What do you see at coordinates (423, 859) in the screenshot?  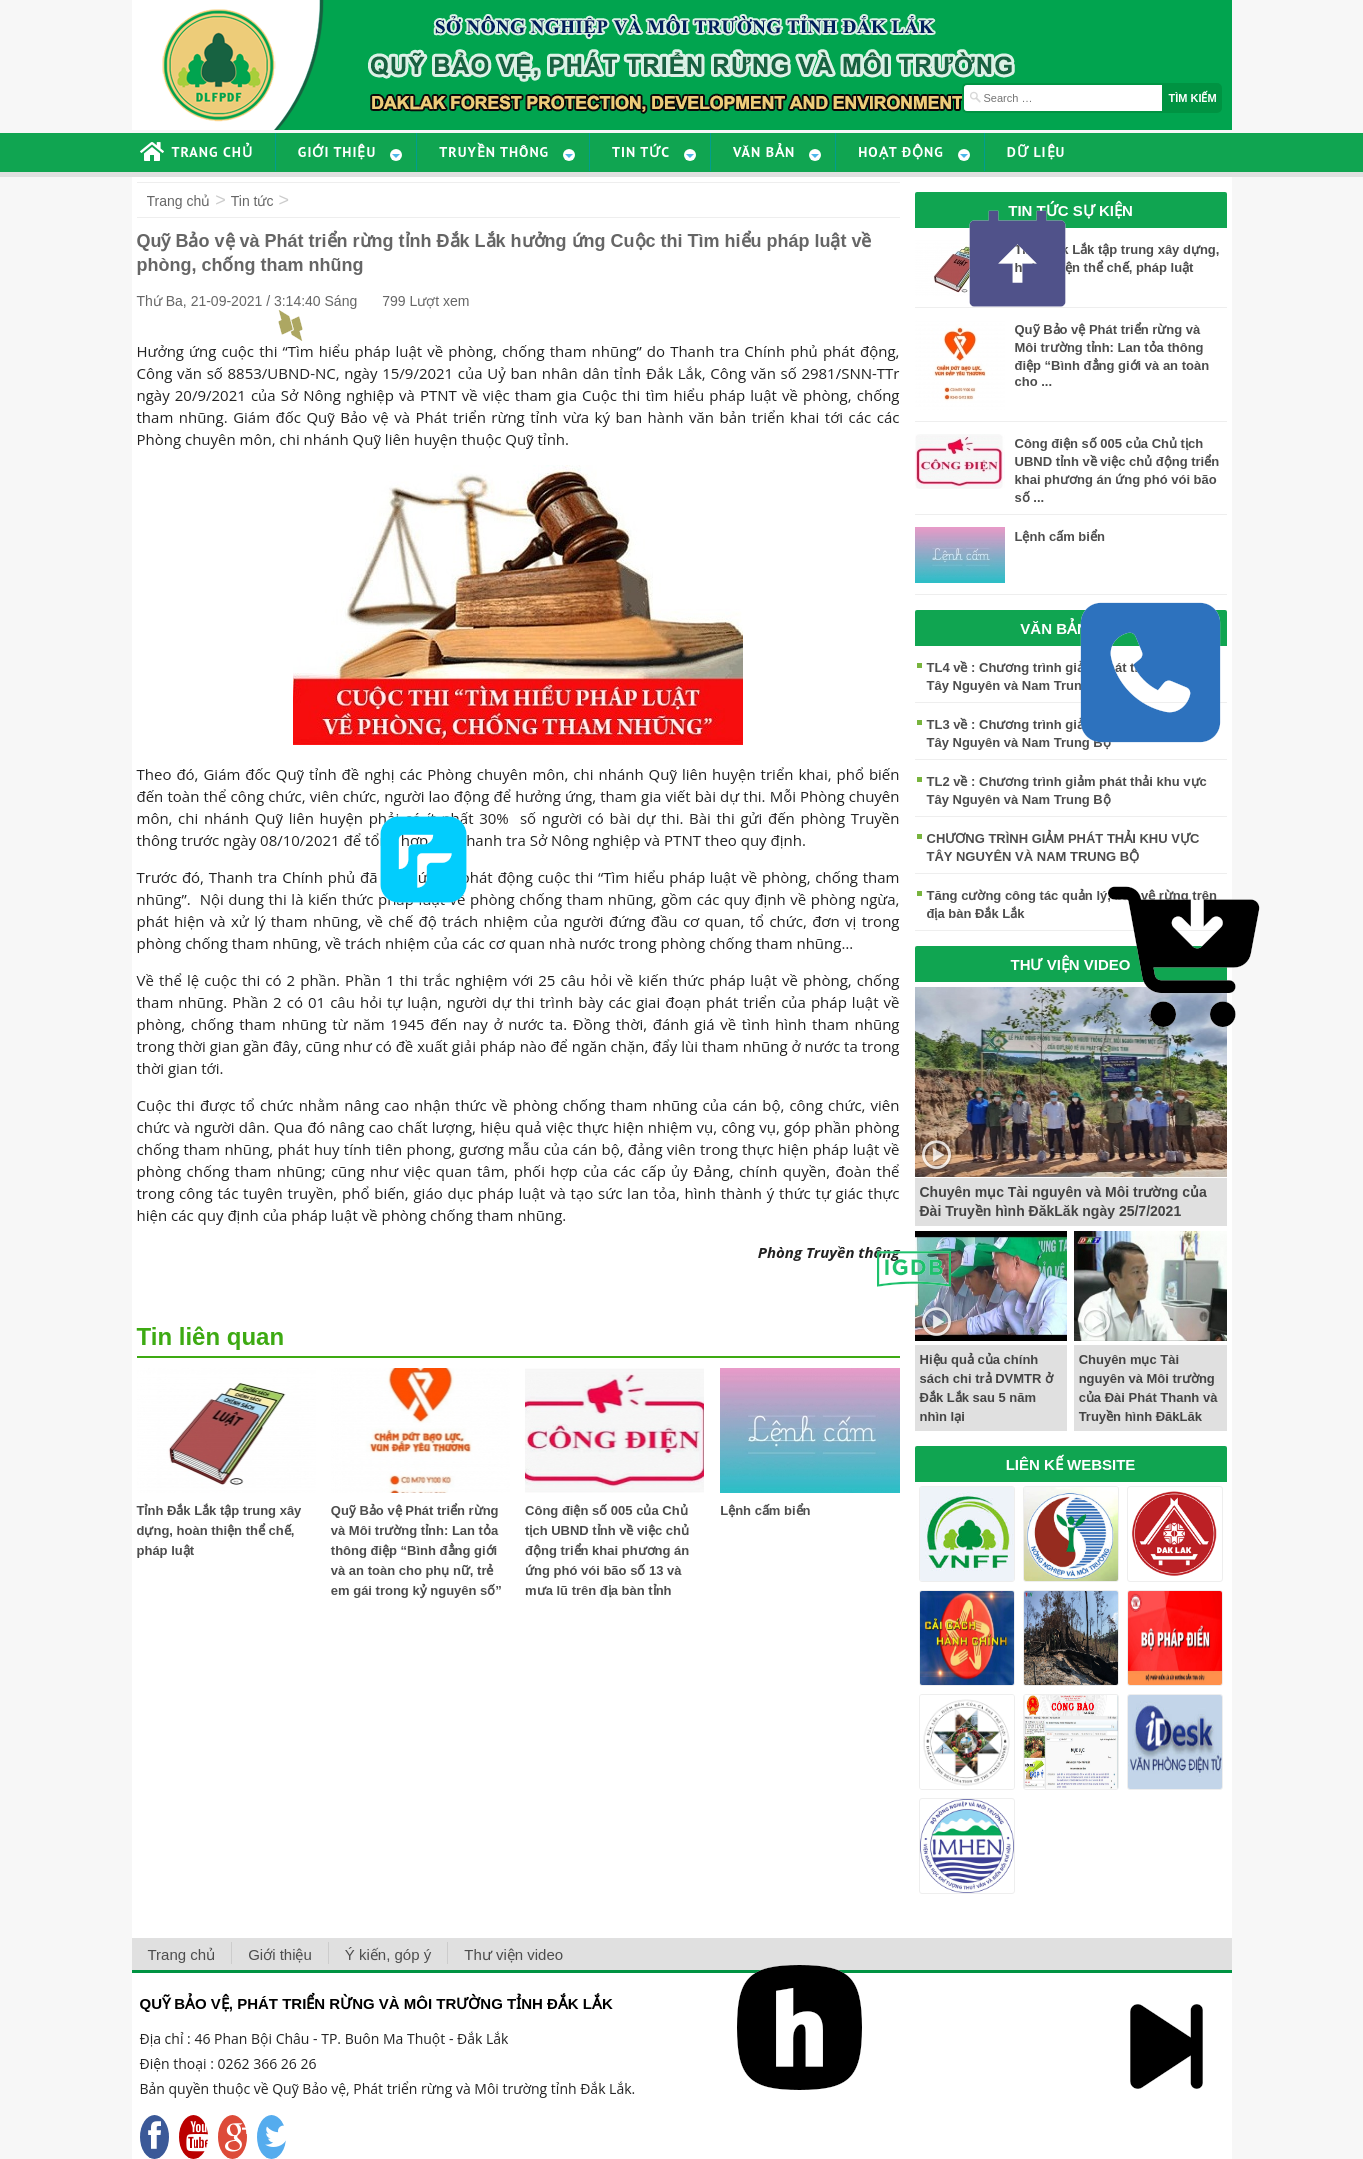 I see `red river brand logo` at bounding box center [423, 859].